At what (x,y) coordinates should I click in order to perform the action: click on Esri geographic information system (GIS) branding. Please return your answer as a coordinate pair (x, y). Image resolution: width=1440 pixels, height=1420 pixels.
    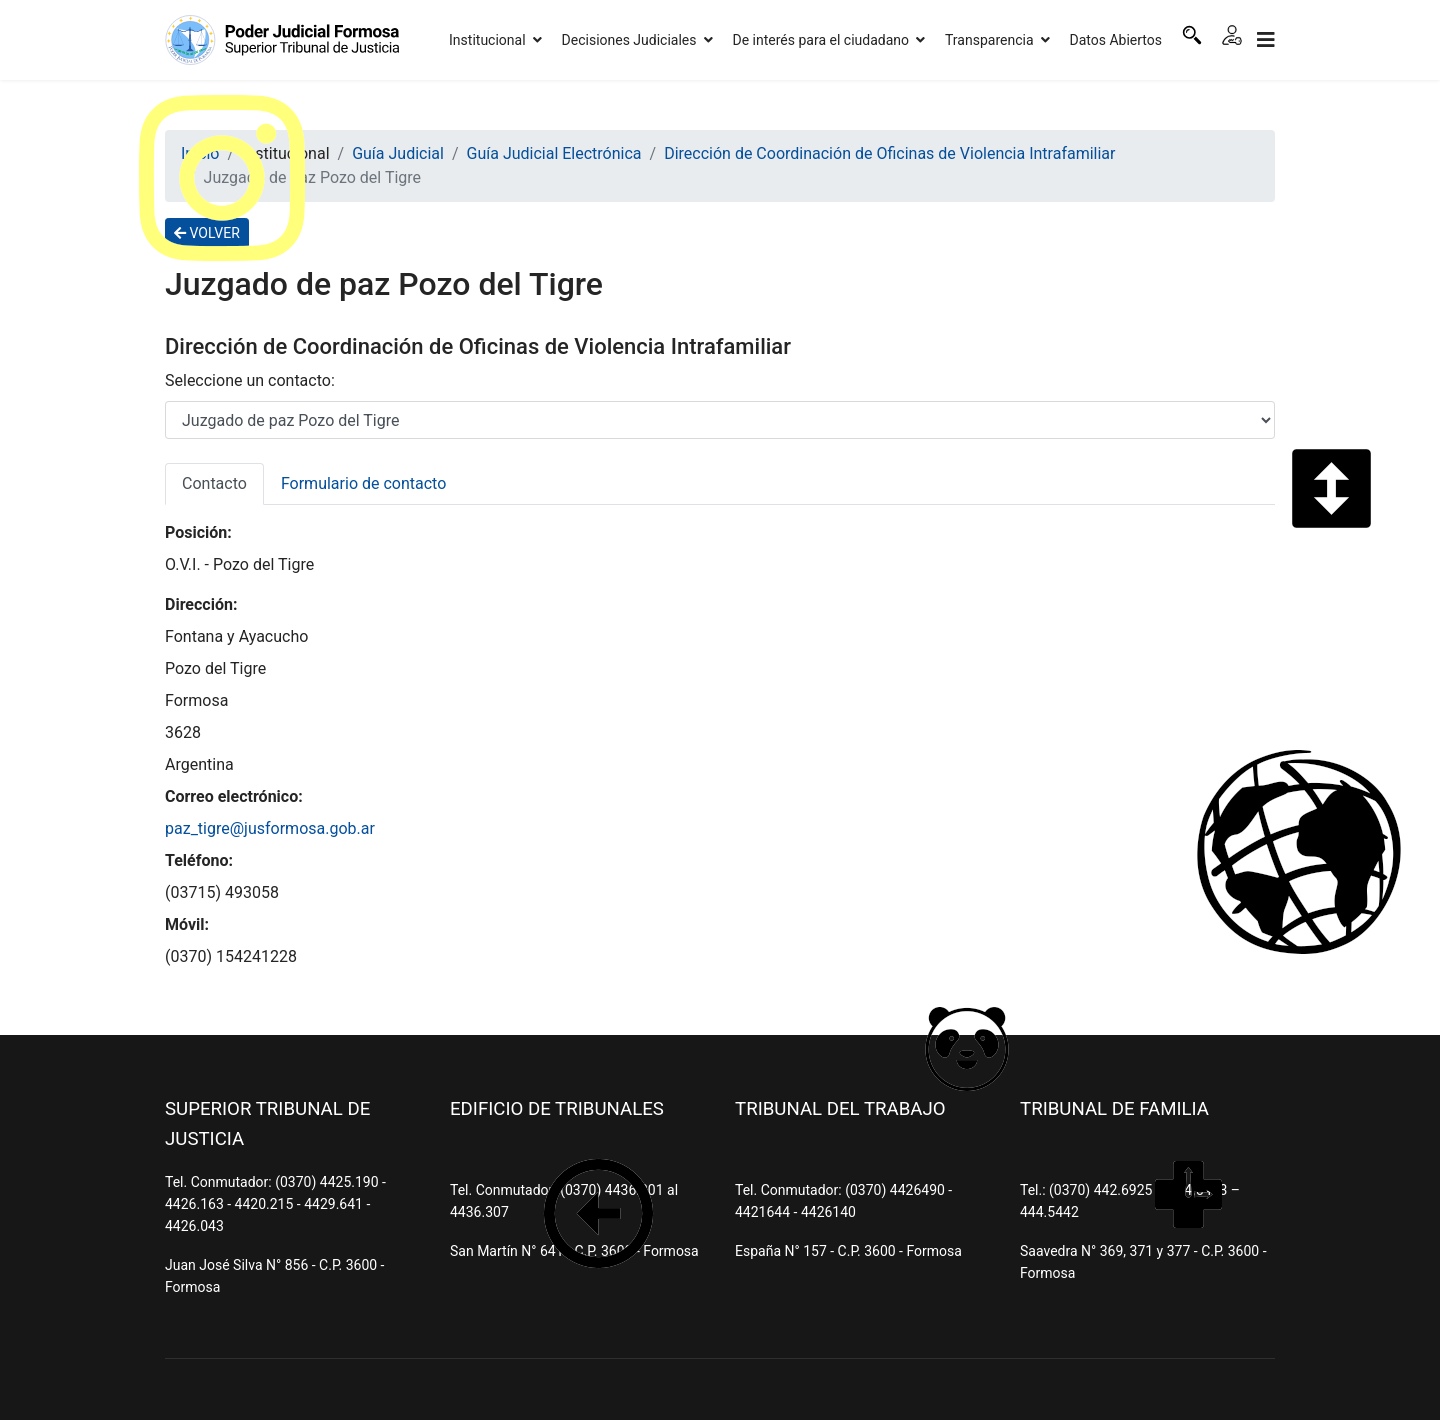
    Looking at the image, I should click on (1299, 852).